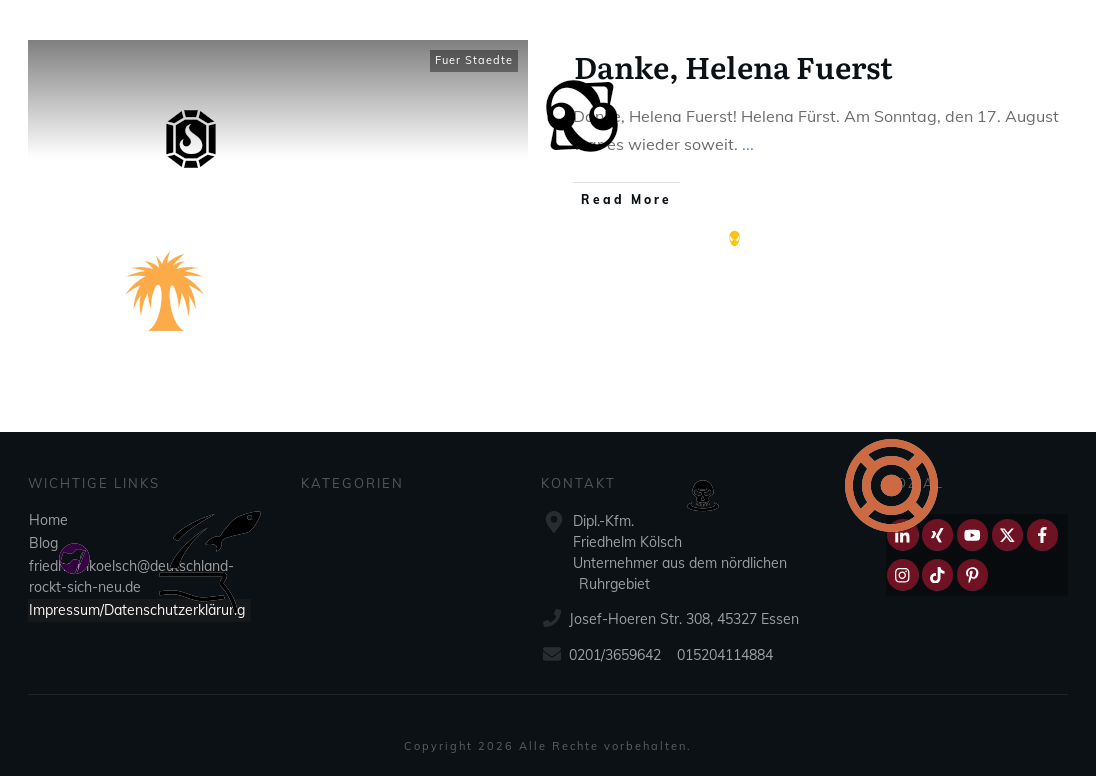 The width and height of the screenshot is (1096, 776). I want to click on flag or report content, so click(74, 558).